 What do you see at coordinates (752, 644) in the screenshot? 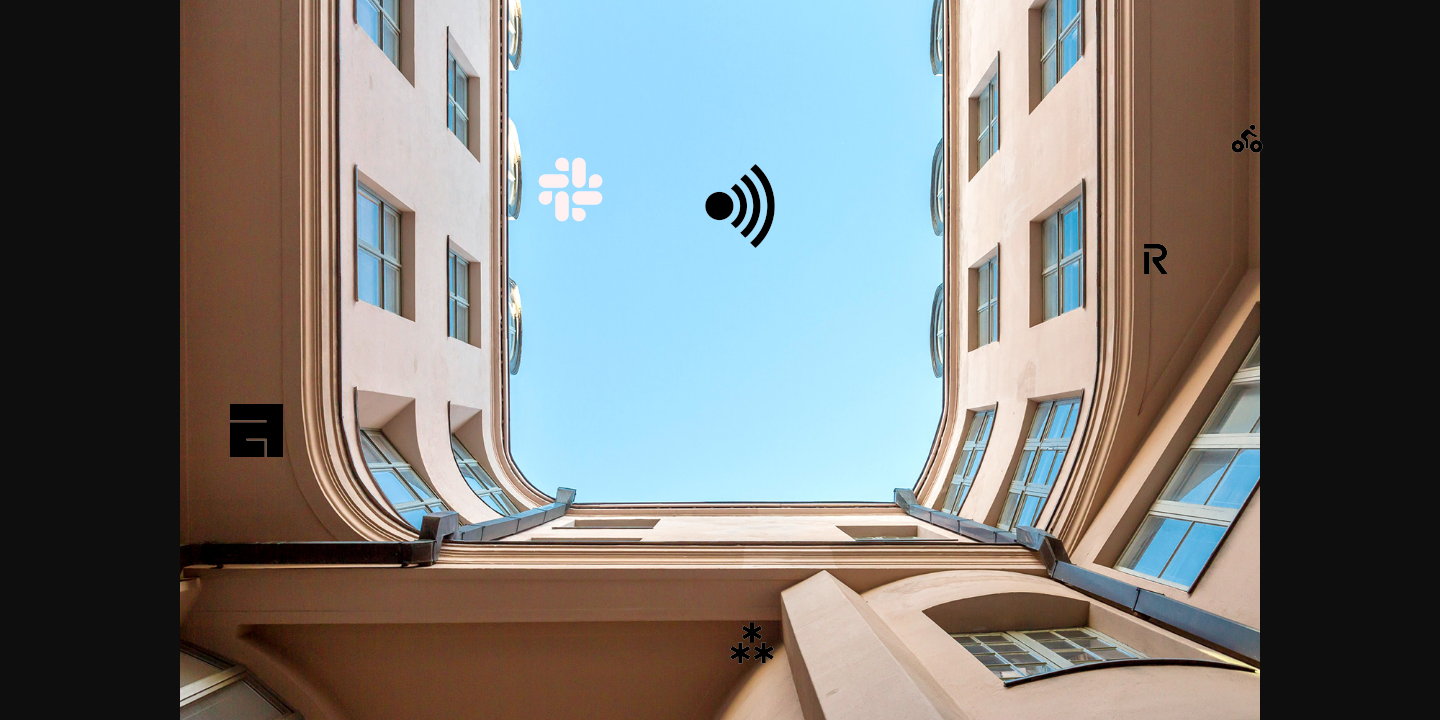
I see `connect to the fediverse network` at bounding box center [752, 644].